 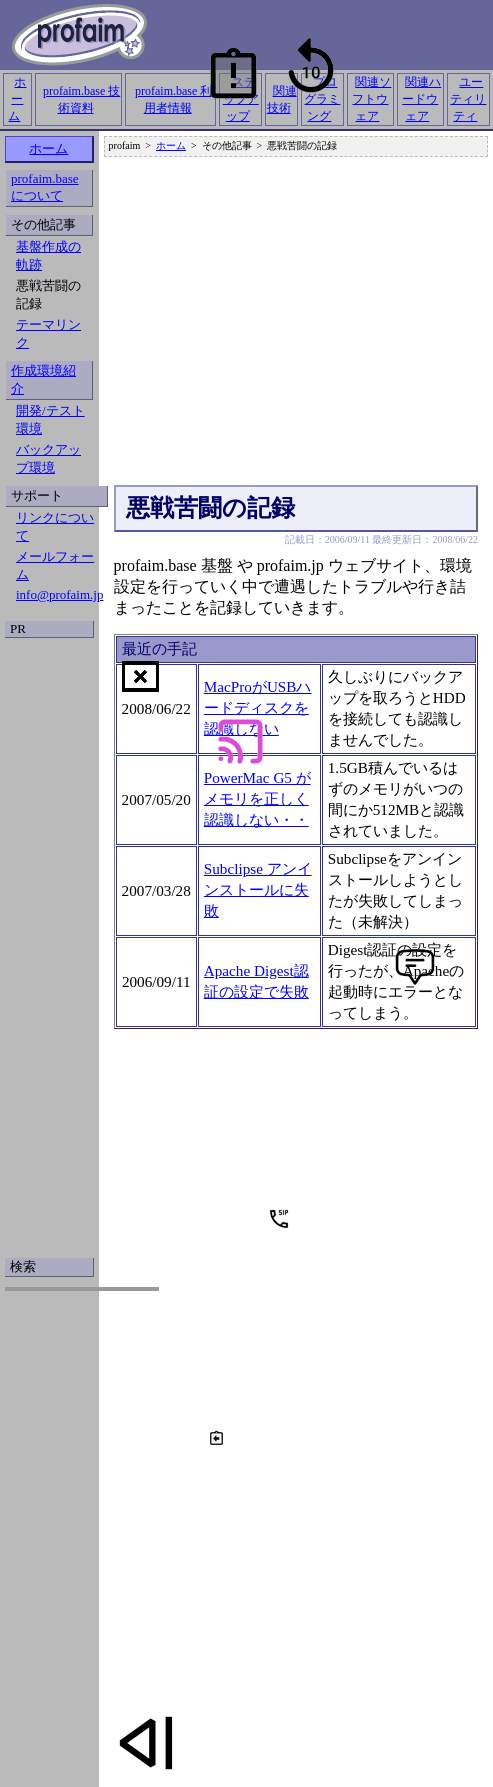 I want to click on cancel or close a presentation, so click(x=140, y=676).